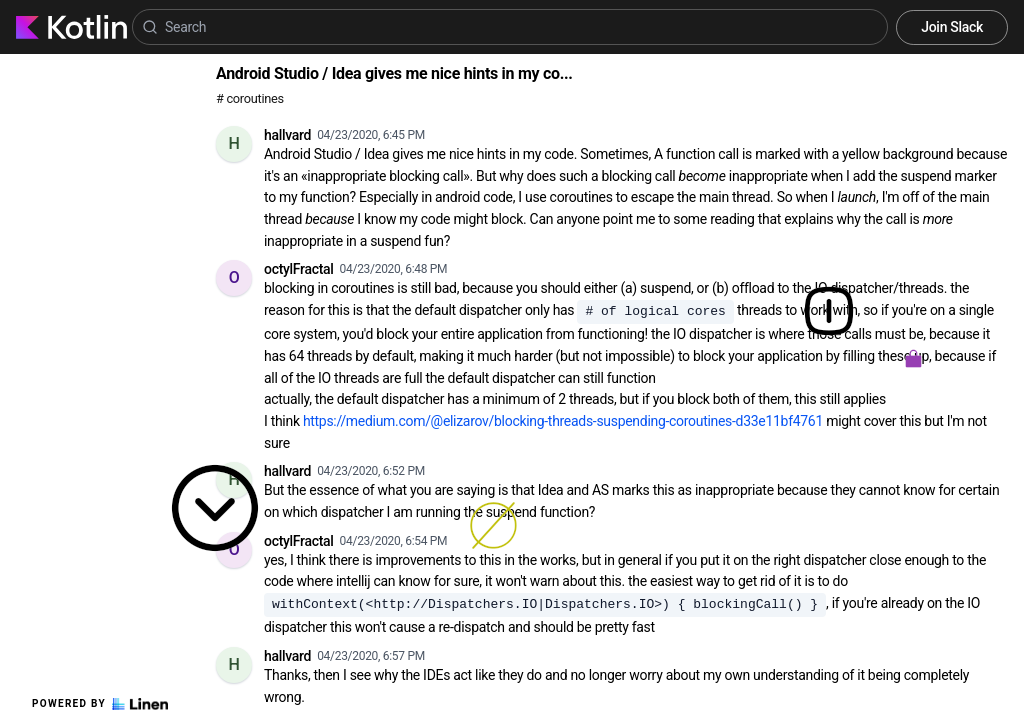  What do you see at coordinates (829, 311) in the screenshot?
I see `view more information or details` at bounding box center [829, 311].